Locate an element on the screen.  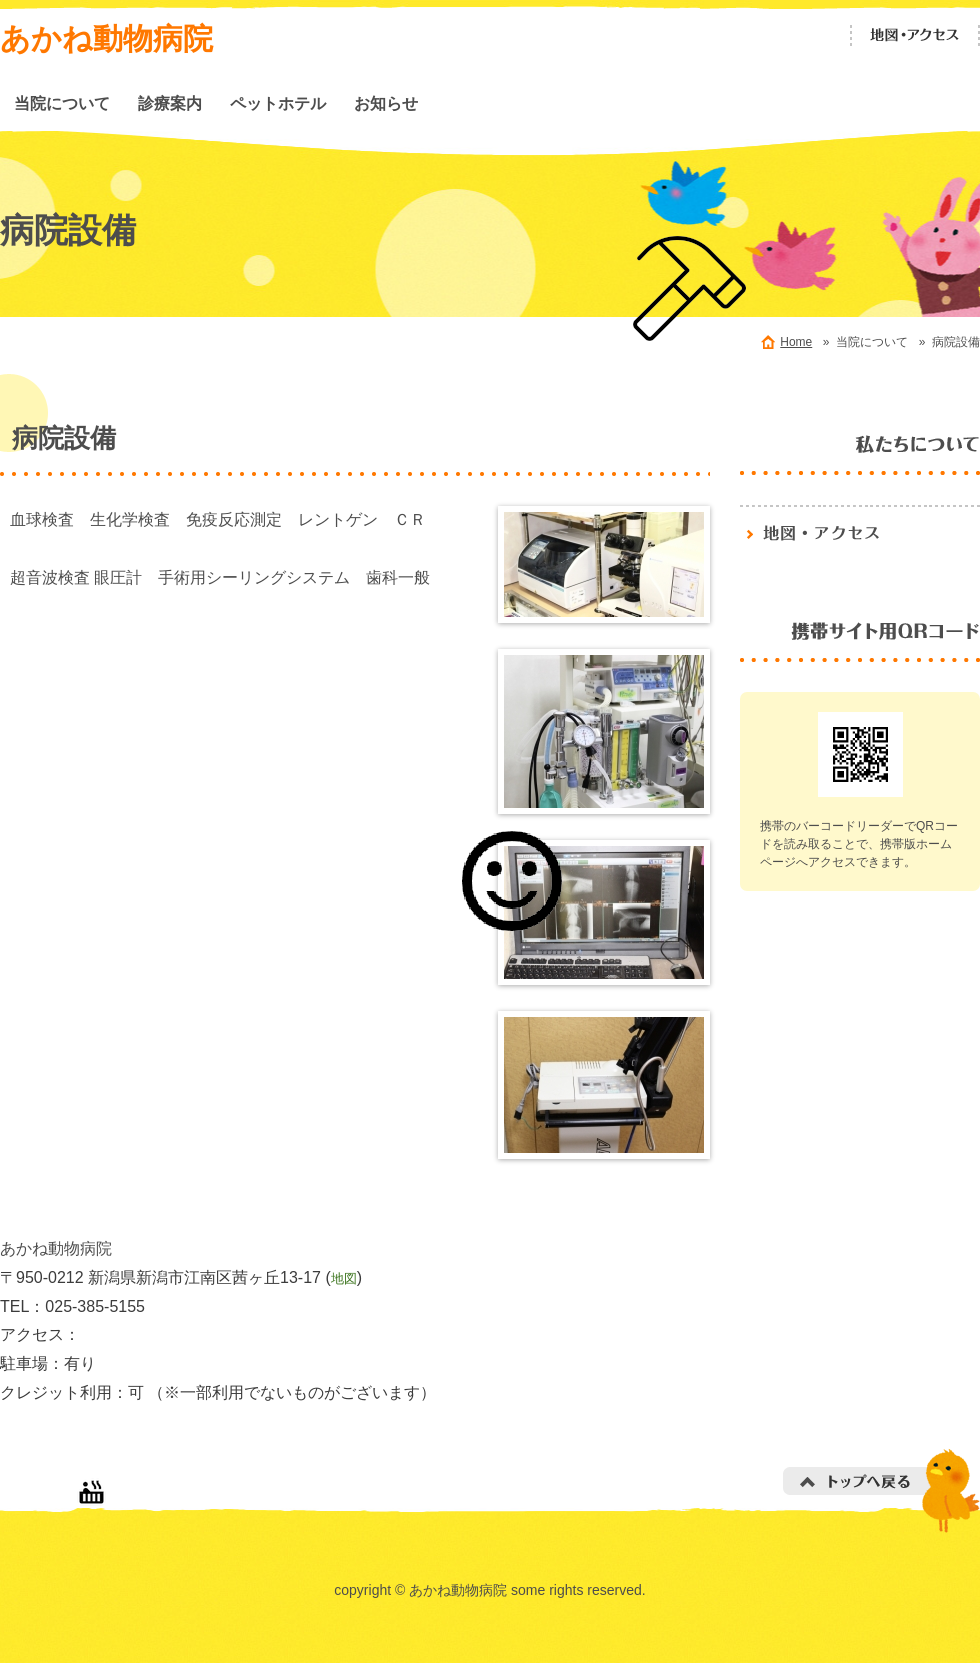
add a reaction or emoji to a message is located at coordinates (512, 881).